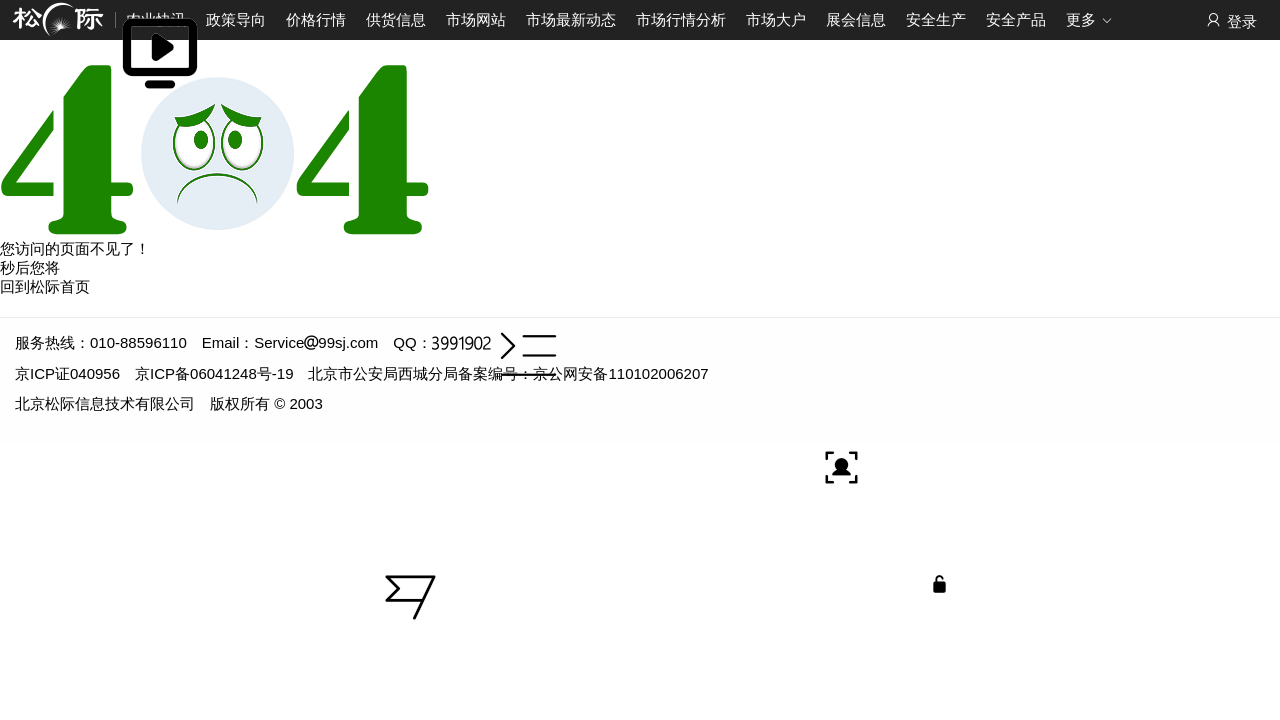 The width and height of the screenshot is (1280, 720). Describe the element at coordinates (841, 467) in the screenshot. I see `focus on current user profile` at that location.